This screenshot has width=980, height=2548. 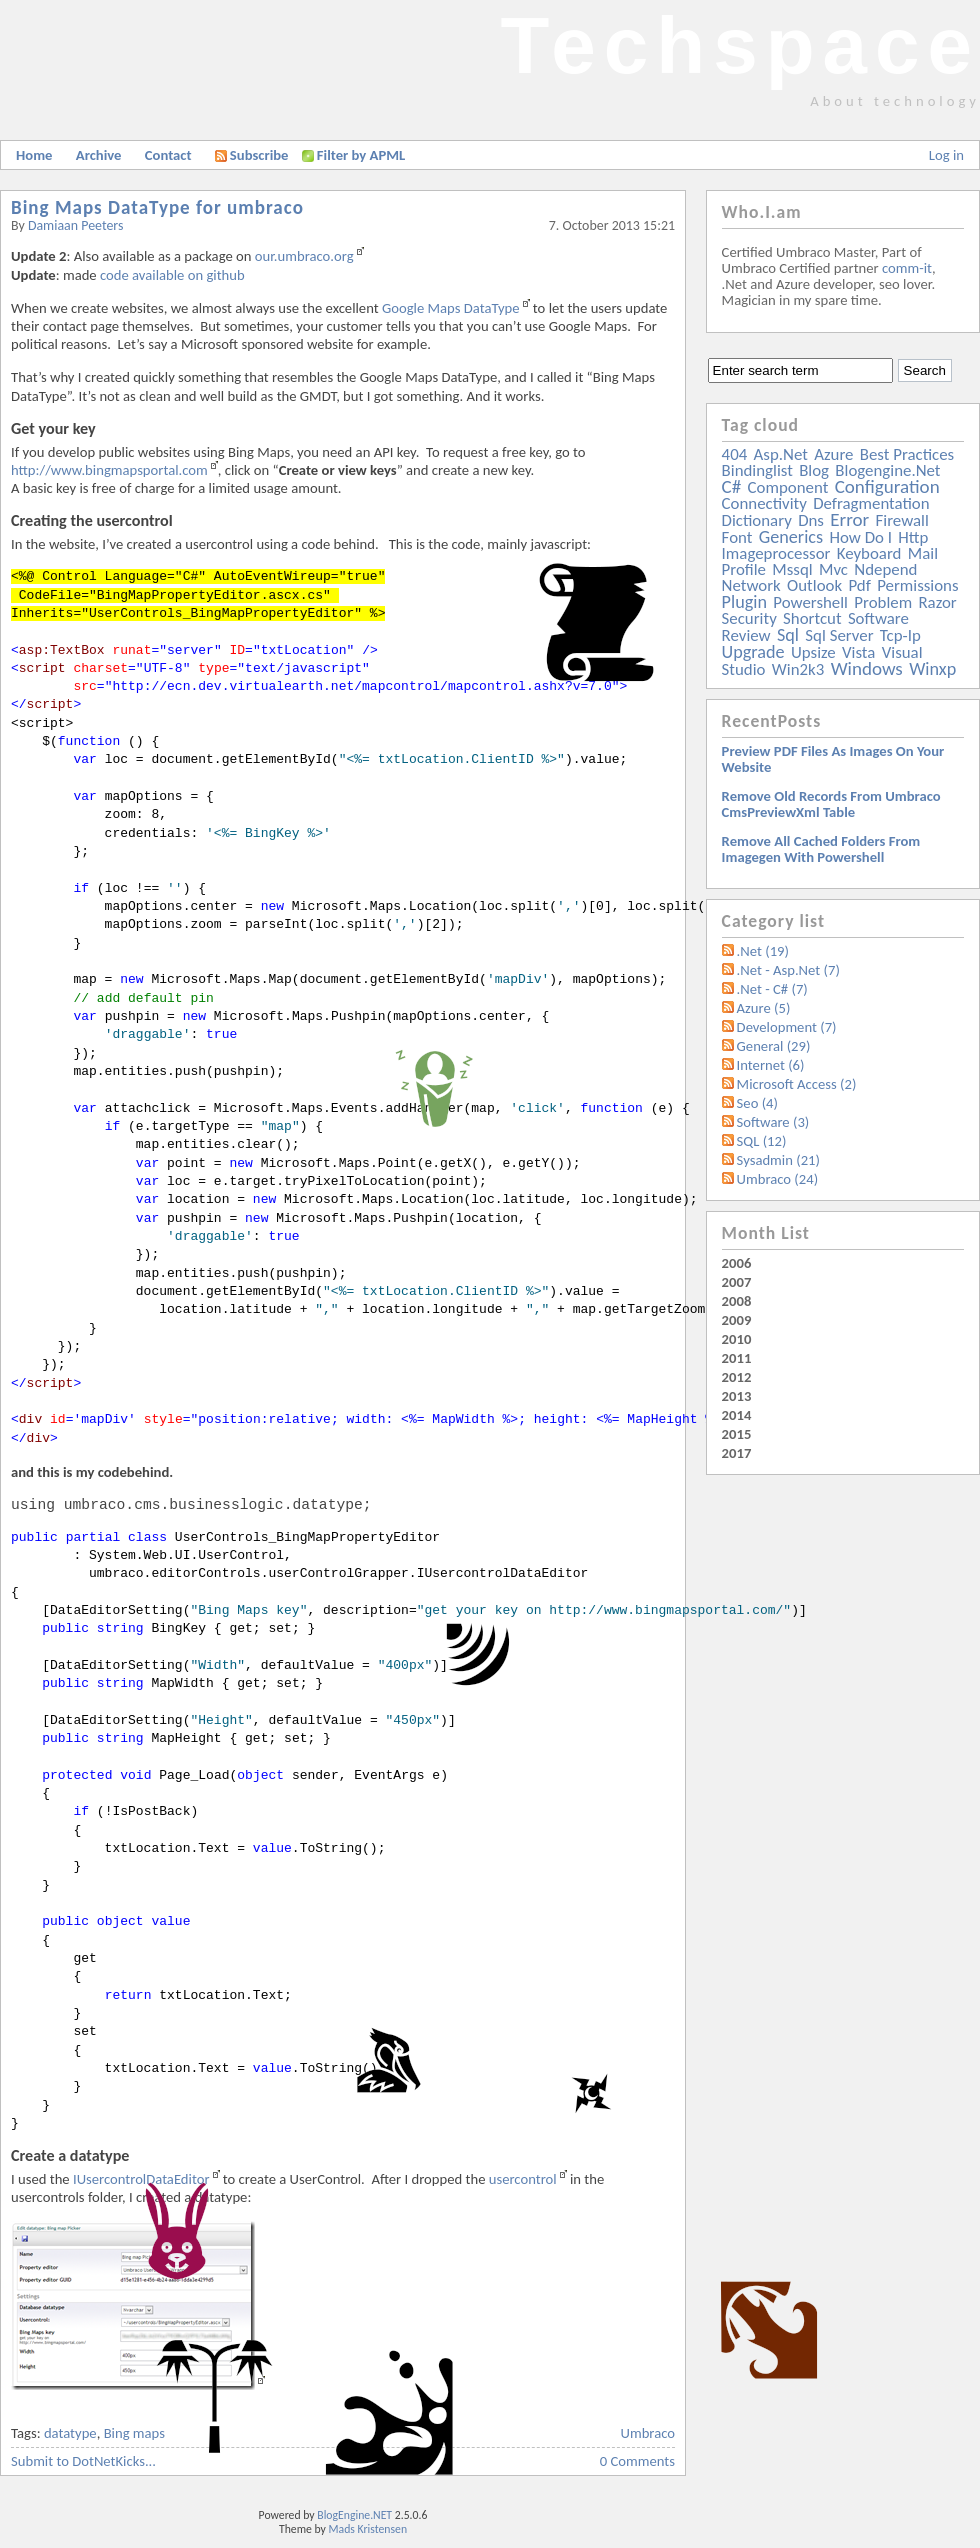 I want to click on indicates liquid or slime-type item in game inventory, so click(x=389, y=2411).